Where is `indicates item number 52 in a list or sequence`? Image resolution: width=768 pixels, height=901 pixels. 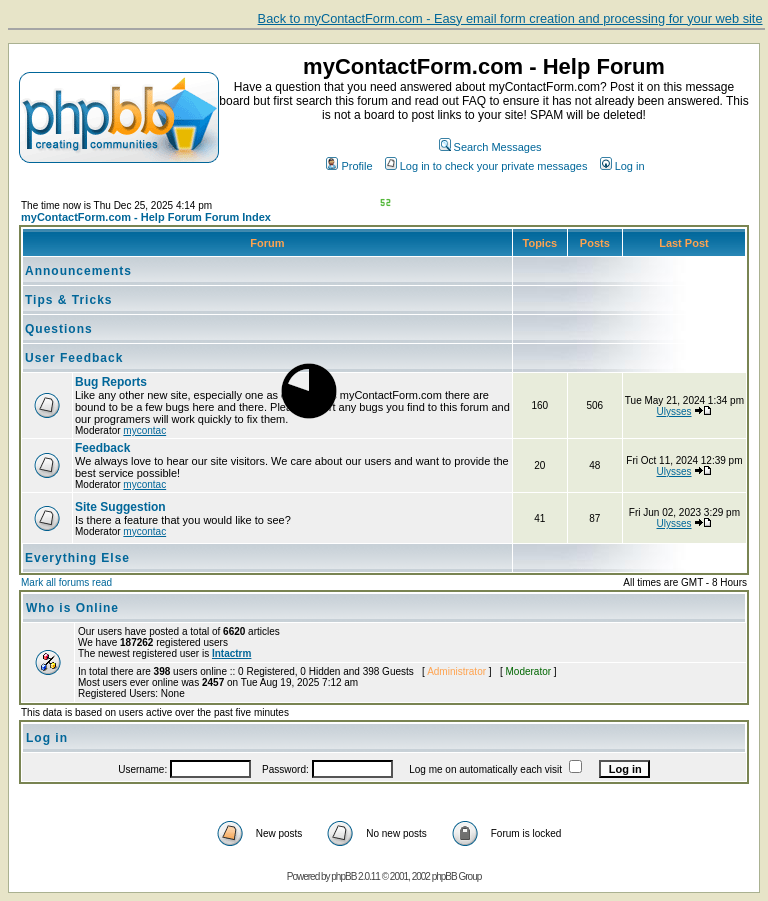 indicates item number 52 in a list or sequence is located at coordinates (385, 202).